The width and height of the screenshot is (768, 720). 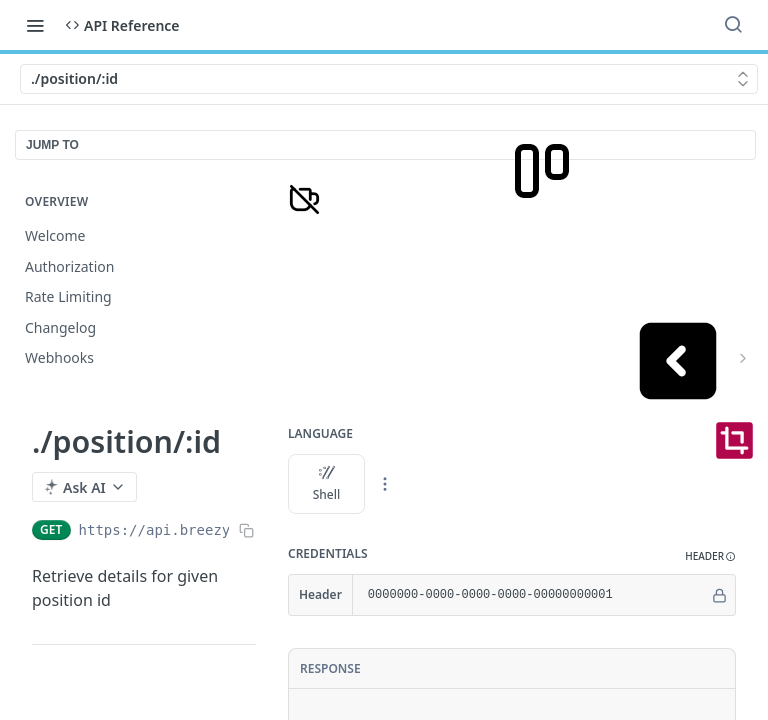 I want to click on crop an image or photo, so click(x=734, y=440).